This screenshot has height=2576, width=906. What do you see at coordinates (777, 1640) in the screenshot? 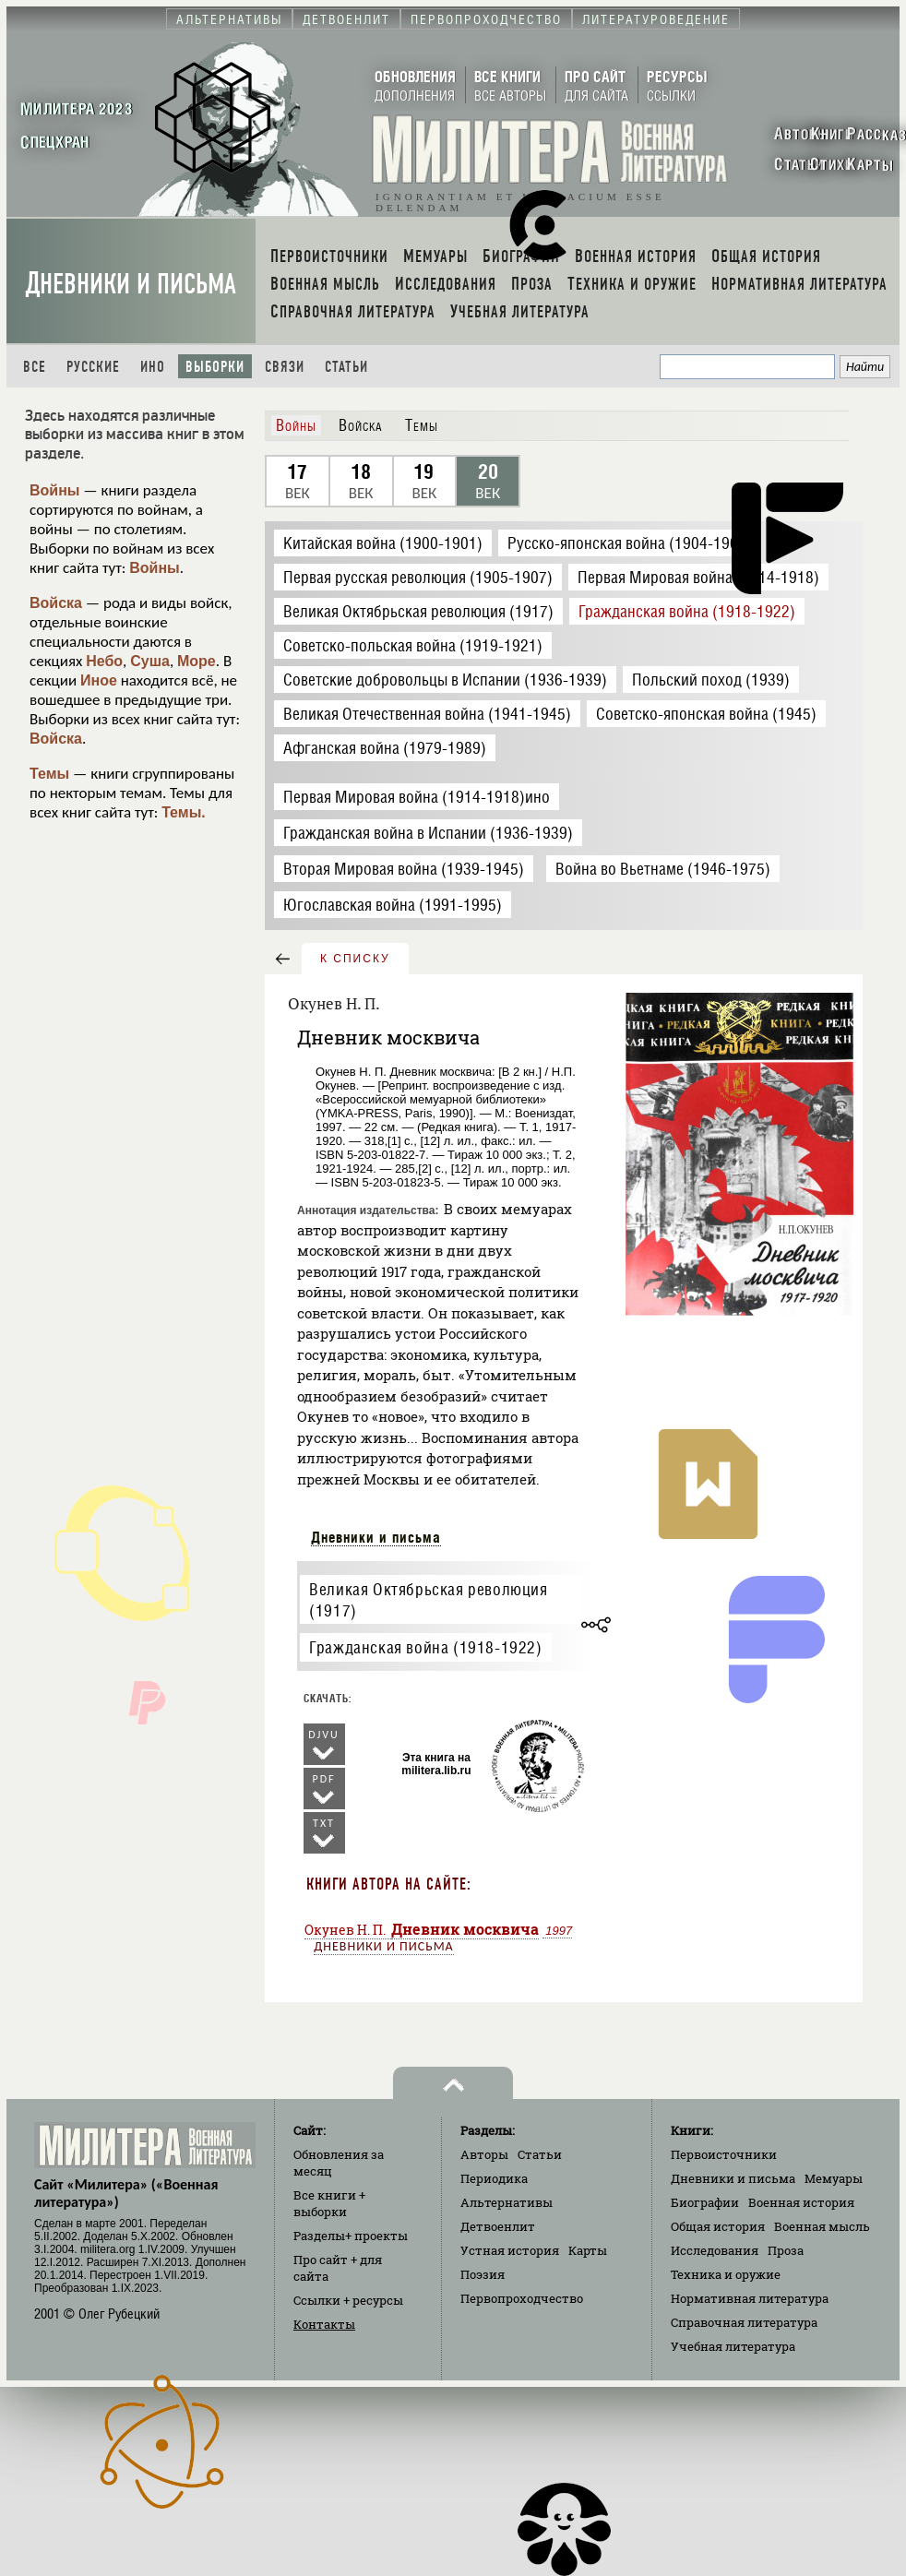
I see `formbricks logo` at bounding box center [777, 1640].